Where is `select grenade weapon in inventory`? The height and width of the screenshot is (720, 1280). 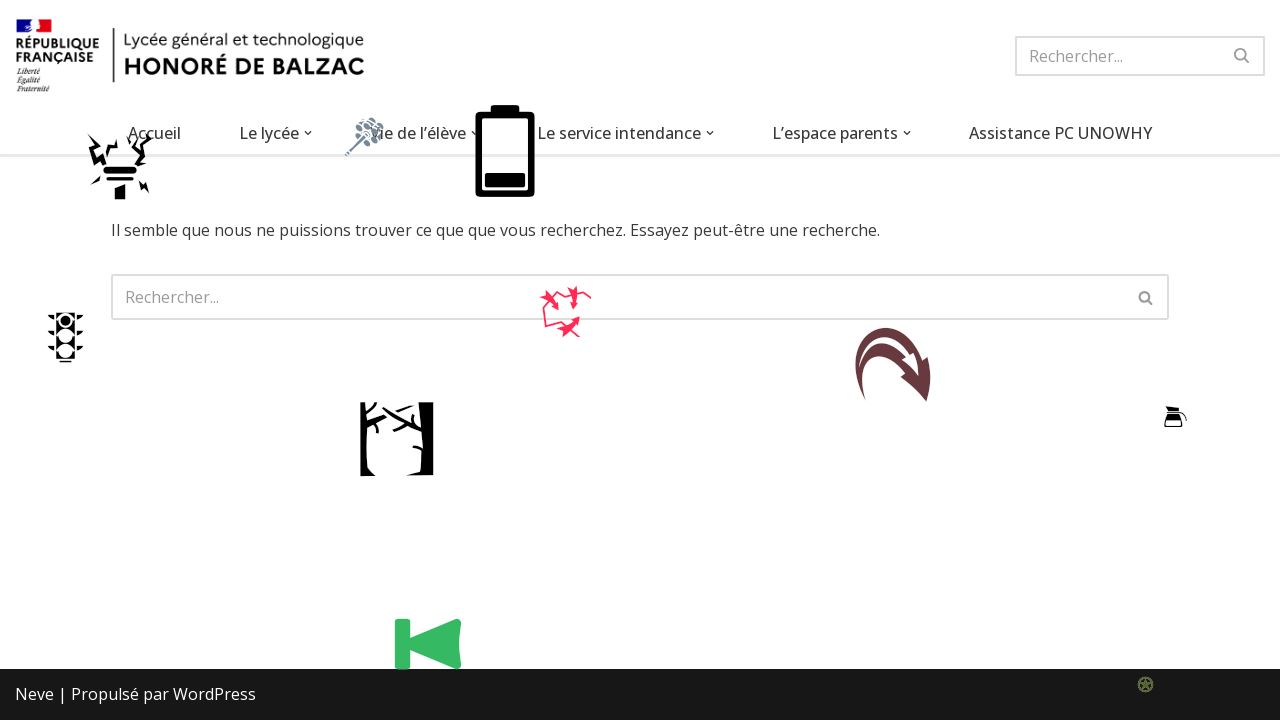 select grenade weapon in inventory is located at coordinates (364, 137).